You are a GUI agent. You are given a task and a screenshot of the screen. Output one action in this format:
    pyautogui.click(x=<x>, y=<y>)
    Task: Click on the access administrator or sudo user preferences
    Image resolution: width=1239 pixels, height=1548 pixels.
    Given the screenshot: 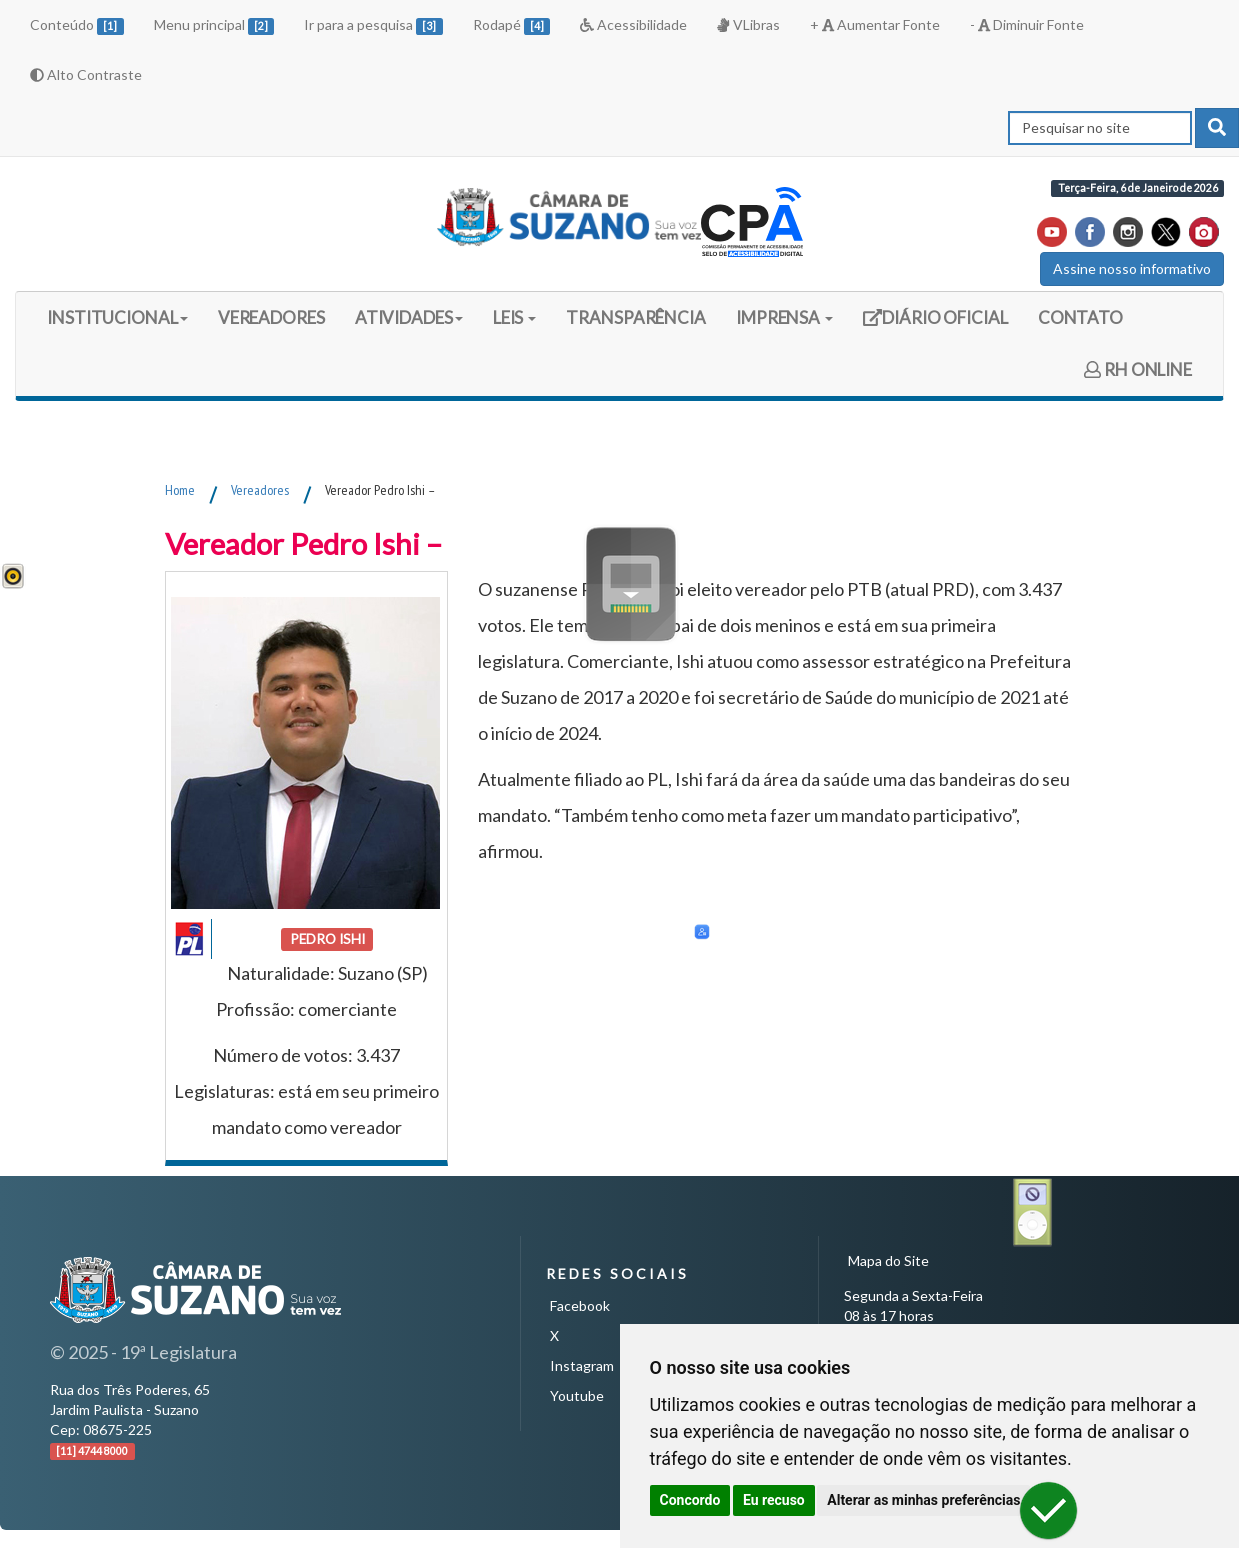 What is the action you would take?
    pyautogui.click(x=702, y=932)
    